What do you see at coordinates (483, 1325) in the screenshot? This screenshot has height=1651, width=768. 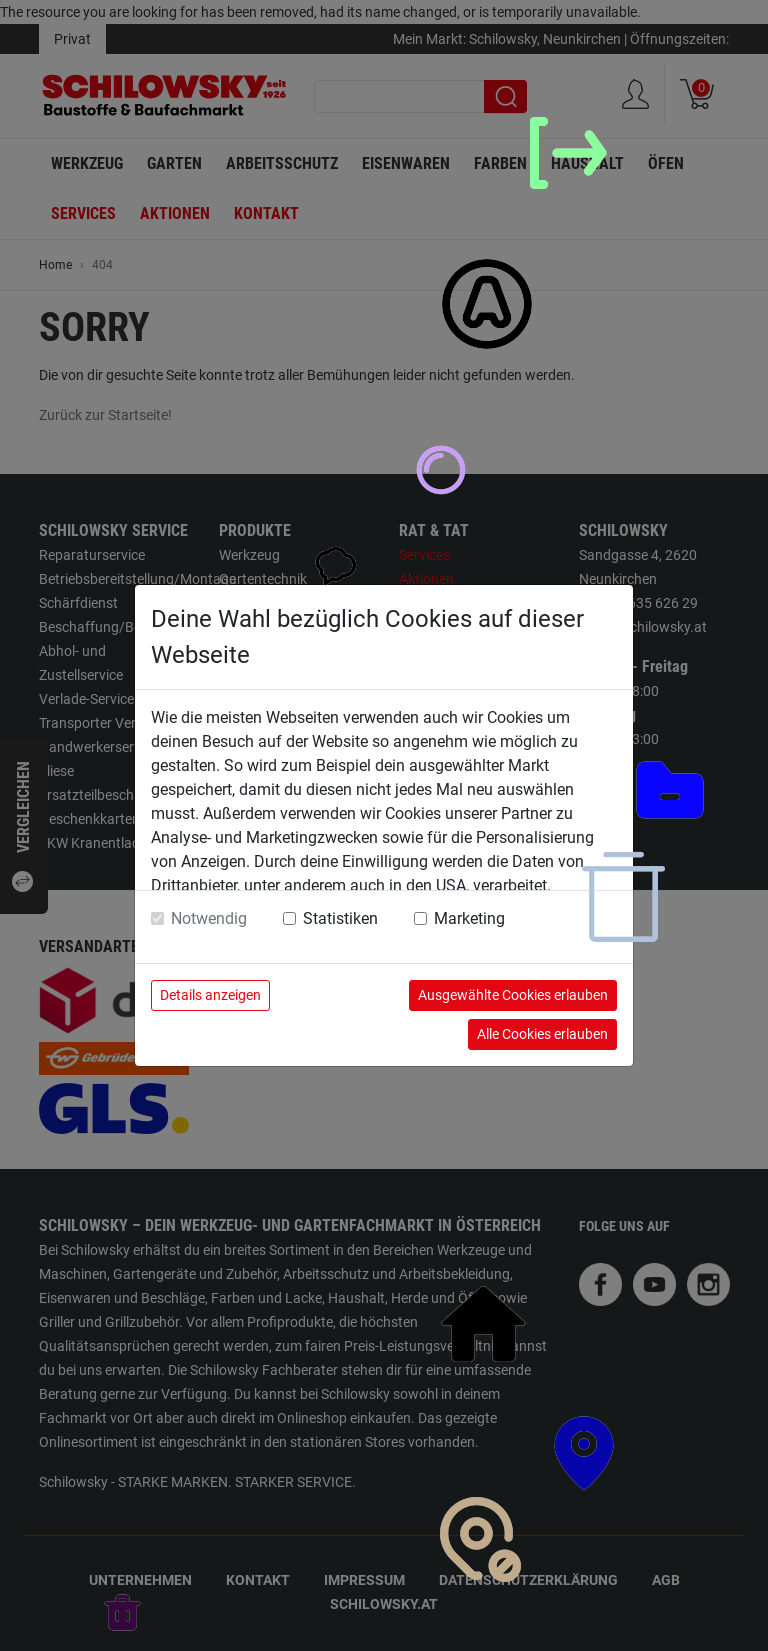 I see `navigate to the home screen` at bounding box center [483, 1325].